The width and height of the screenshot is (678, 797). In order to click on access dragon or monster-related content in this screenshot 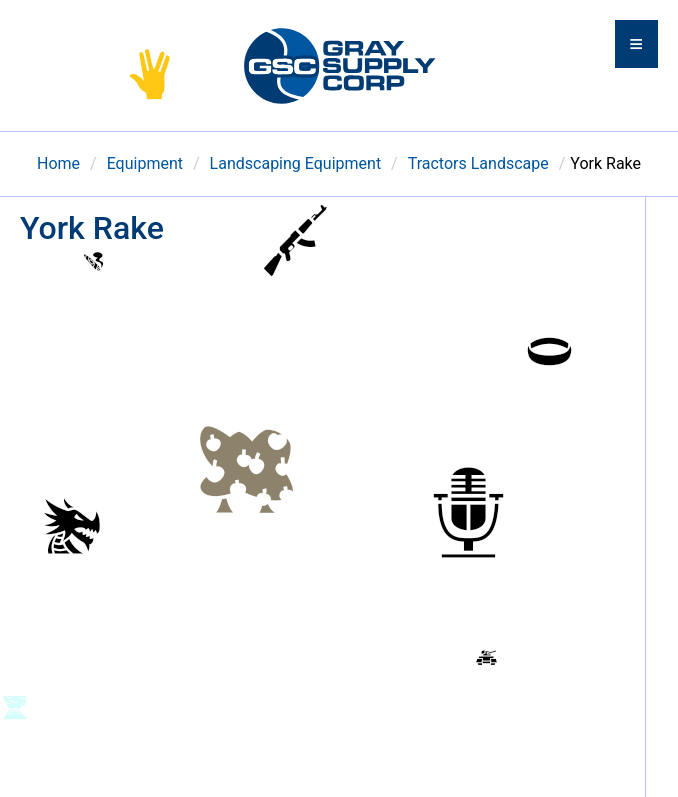, I will do `click(72, 526)`.